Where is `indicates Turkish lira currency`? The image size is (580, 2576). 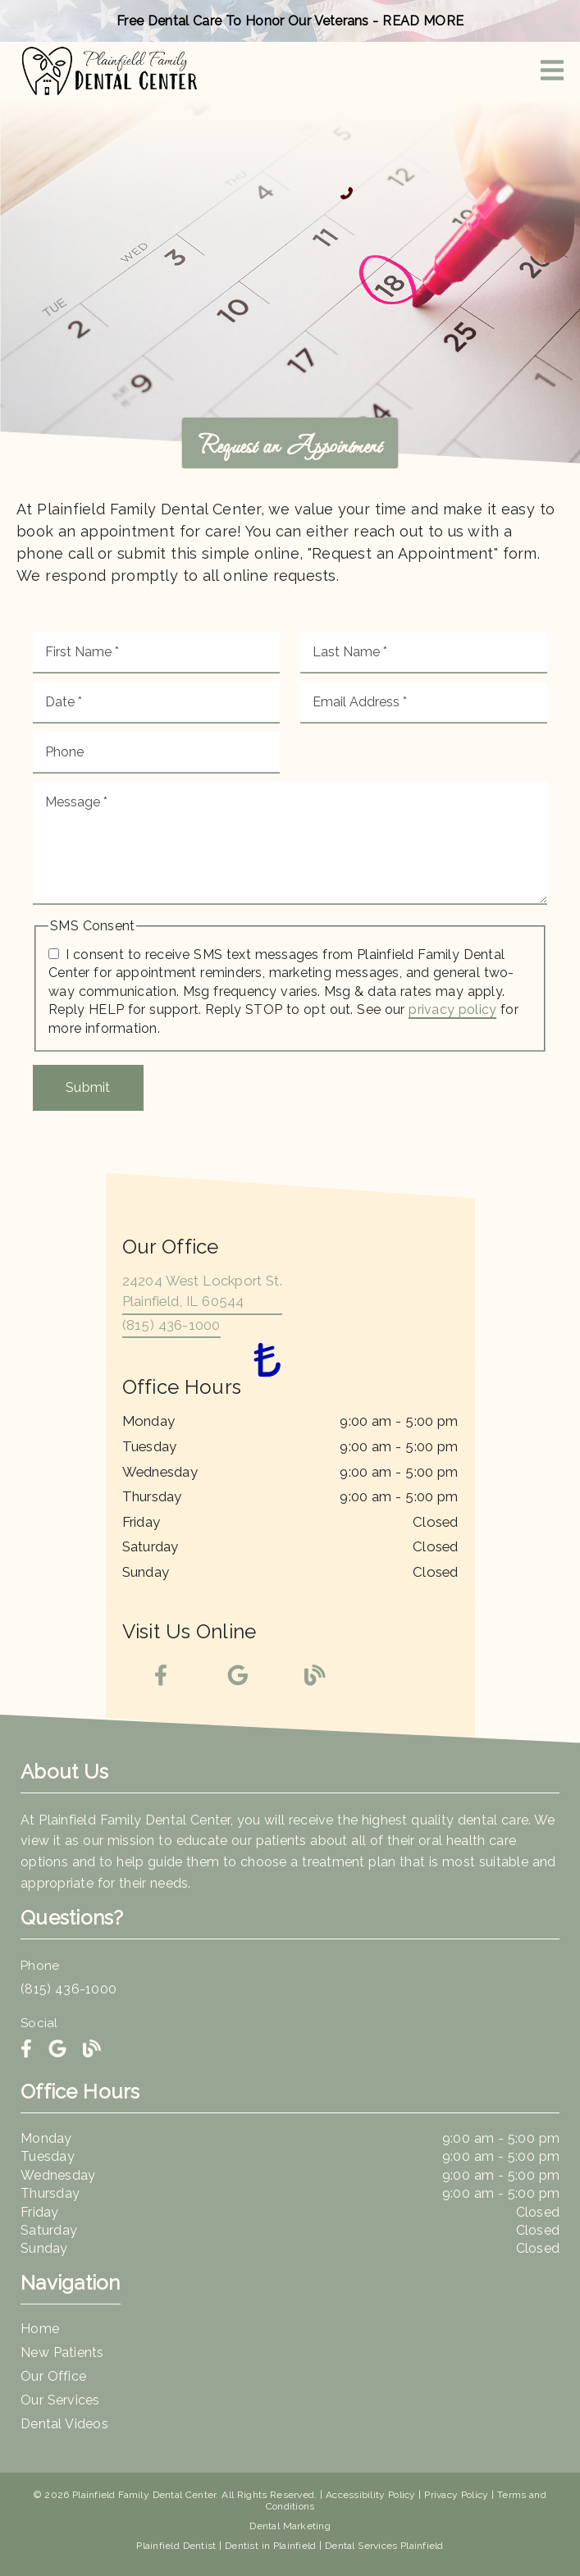
indicates Turkish lira currency is located at coordinates (265, 1359).